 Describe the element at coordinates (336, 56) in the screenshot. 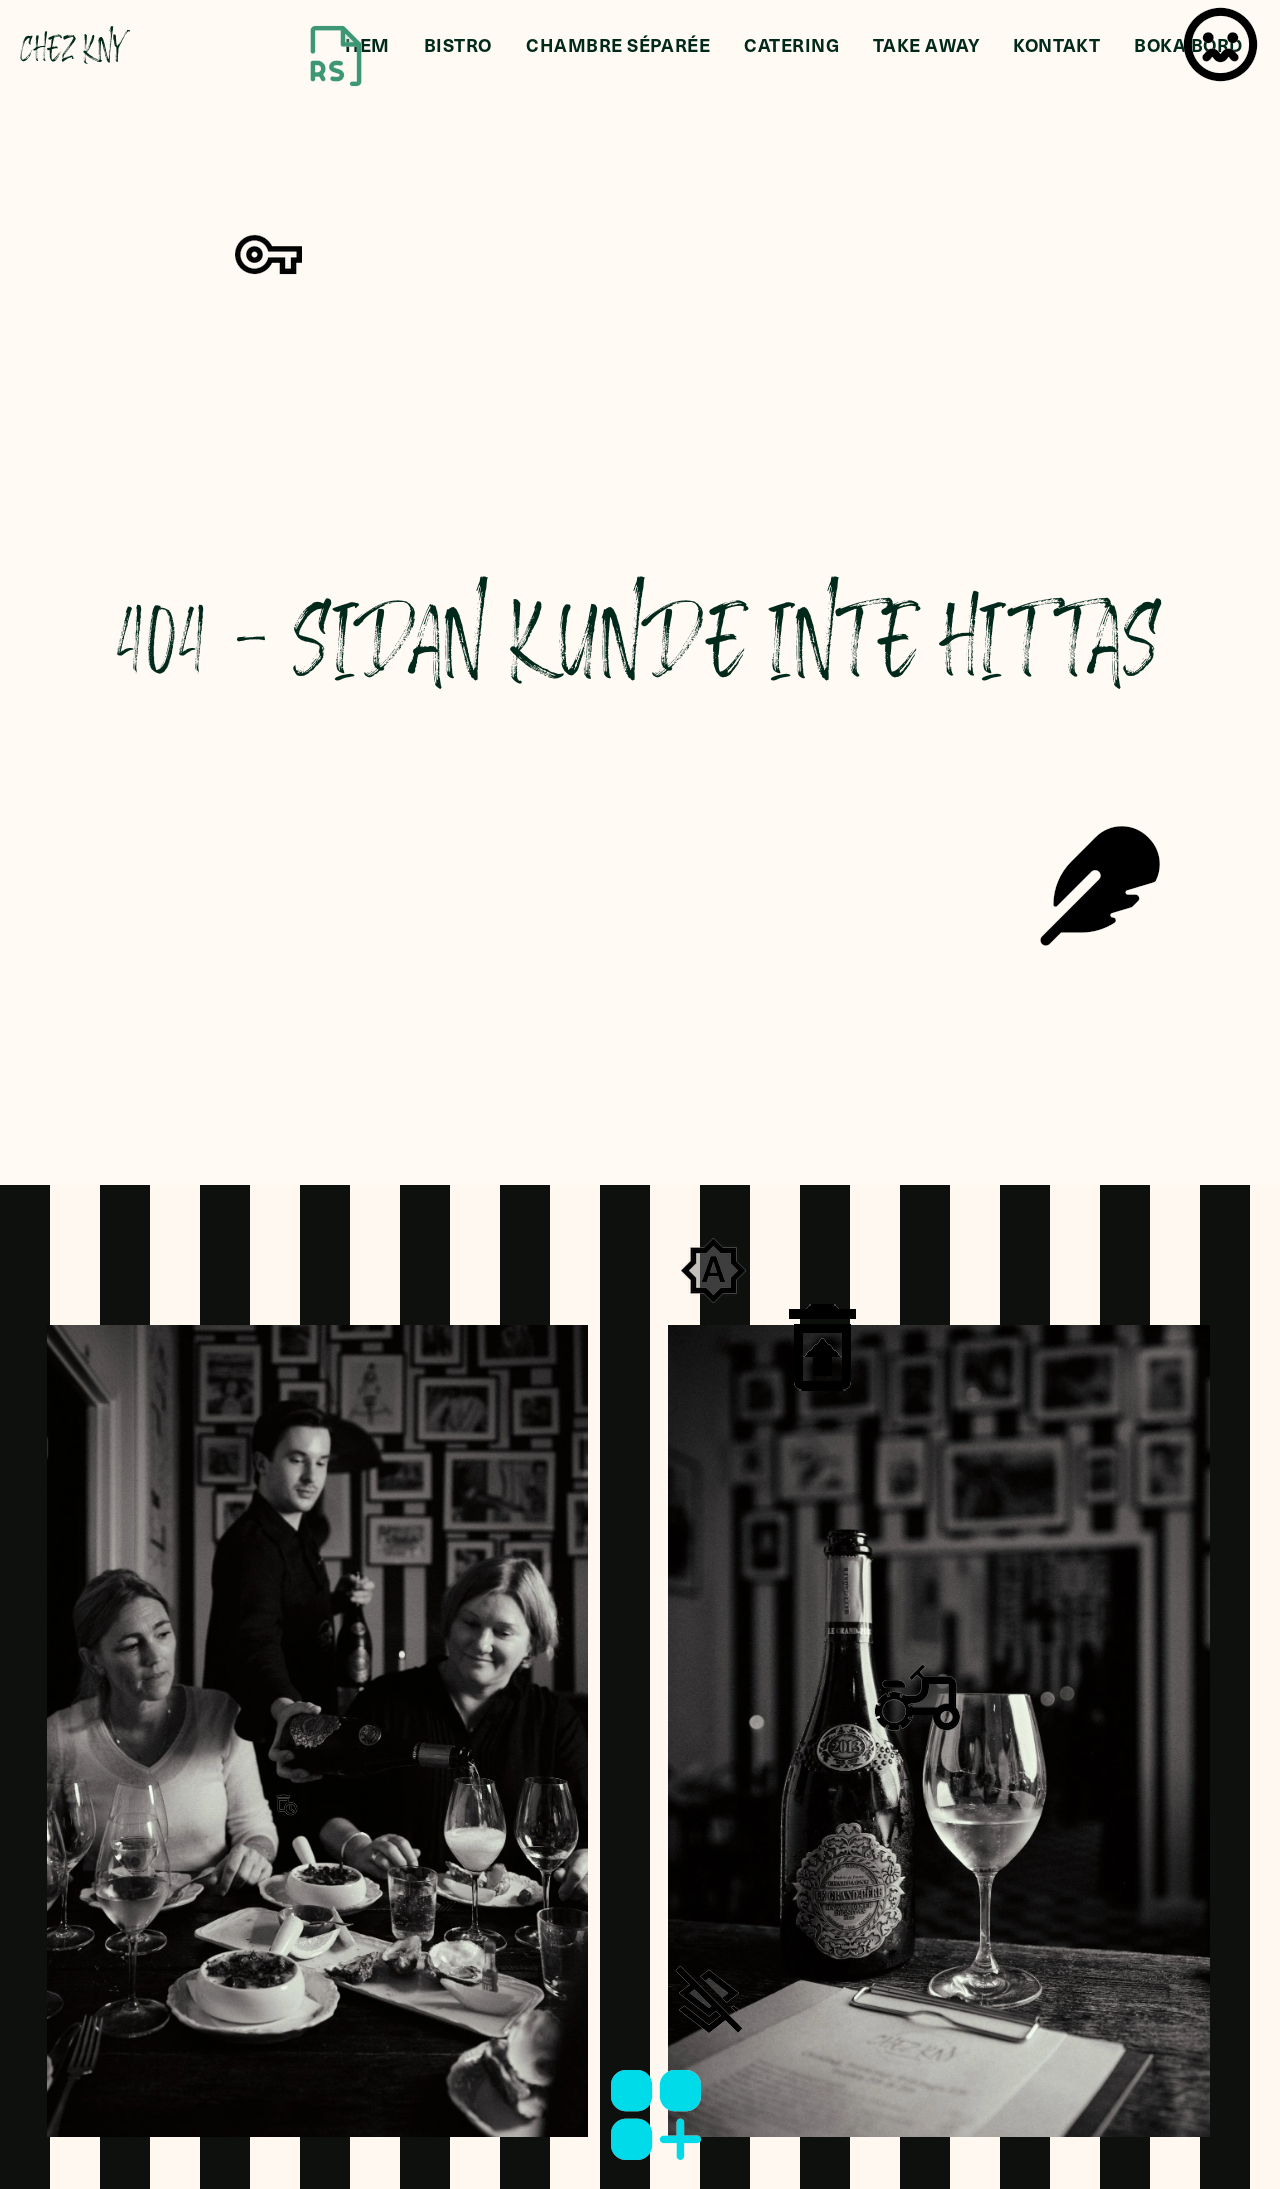

I see `a Rust source code file` at that location.